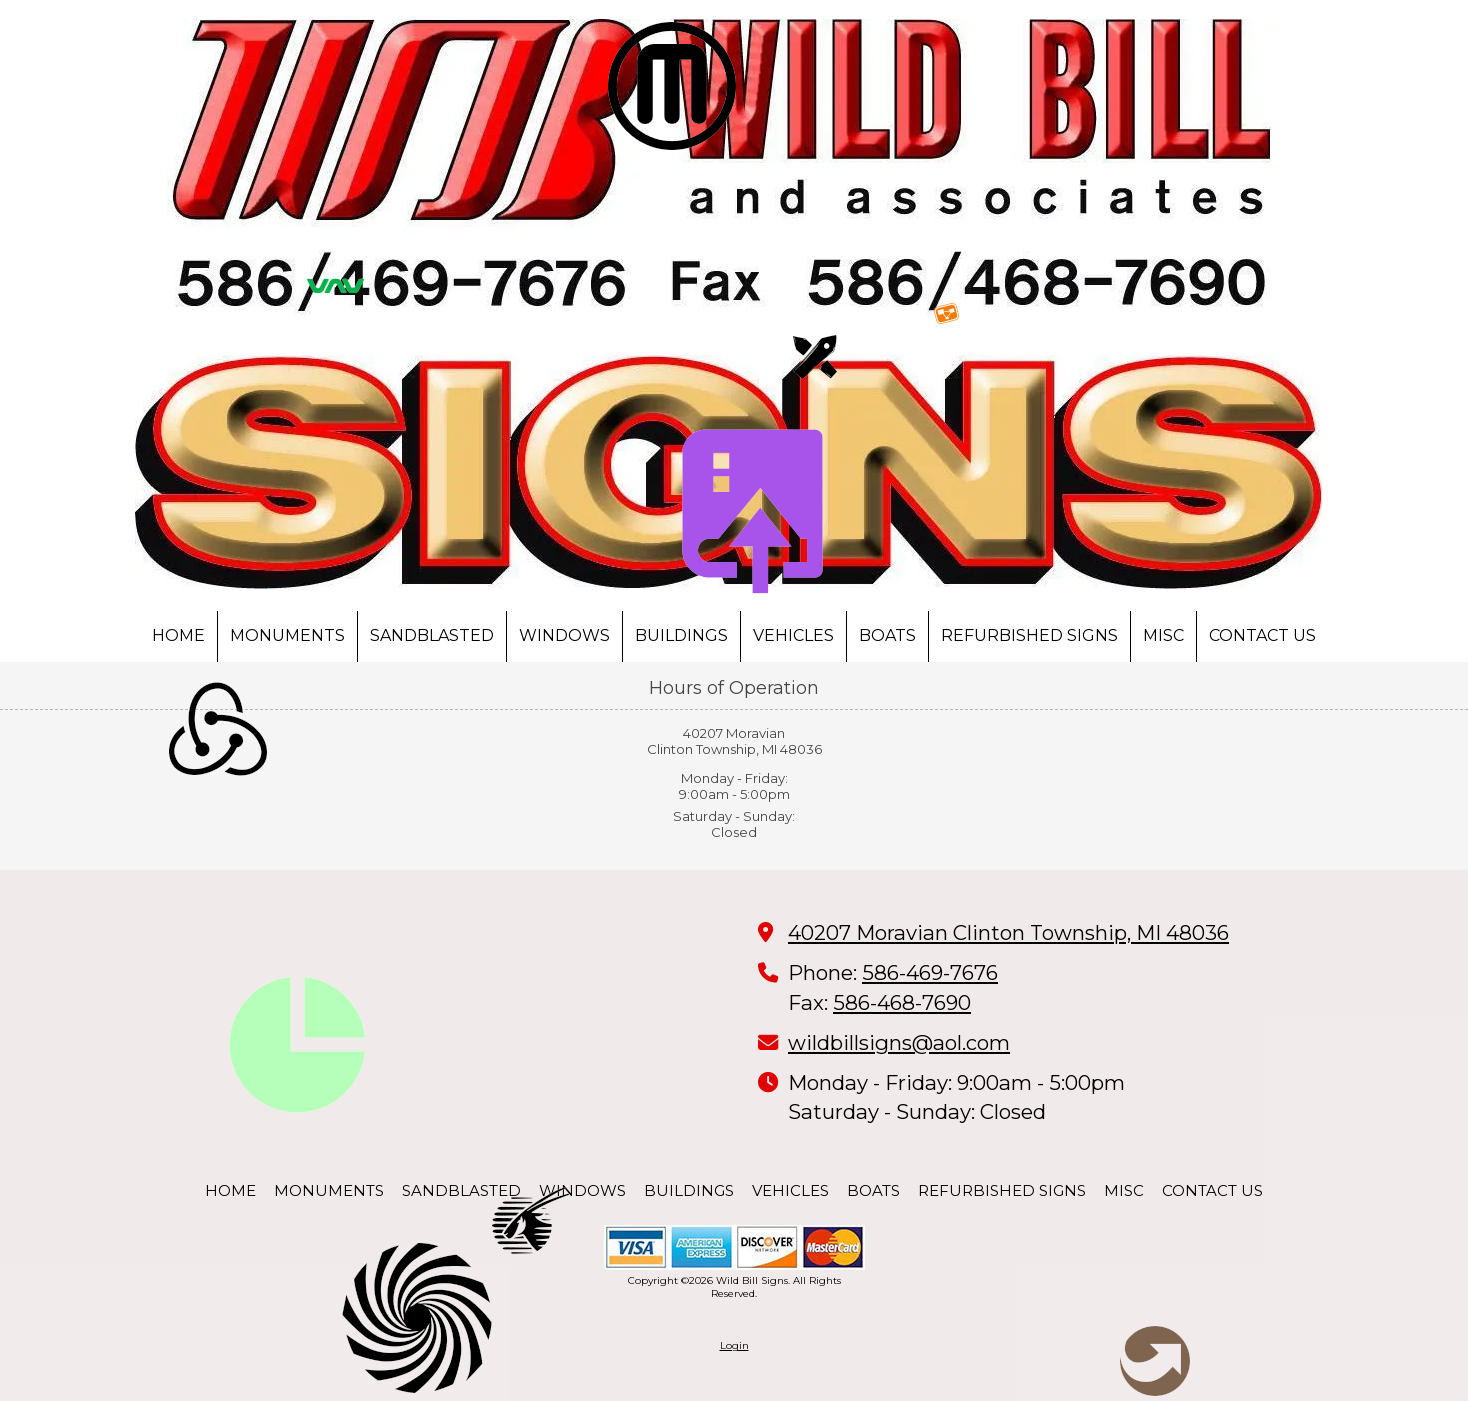  What do you see at coordinates (1155, 1361) in the screenshot?
I see `visit portableapps.com website` at bounding box center [1155, 1361].